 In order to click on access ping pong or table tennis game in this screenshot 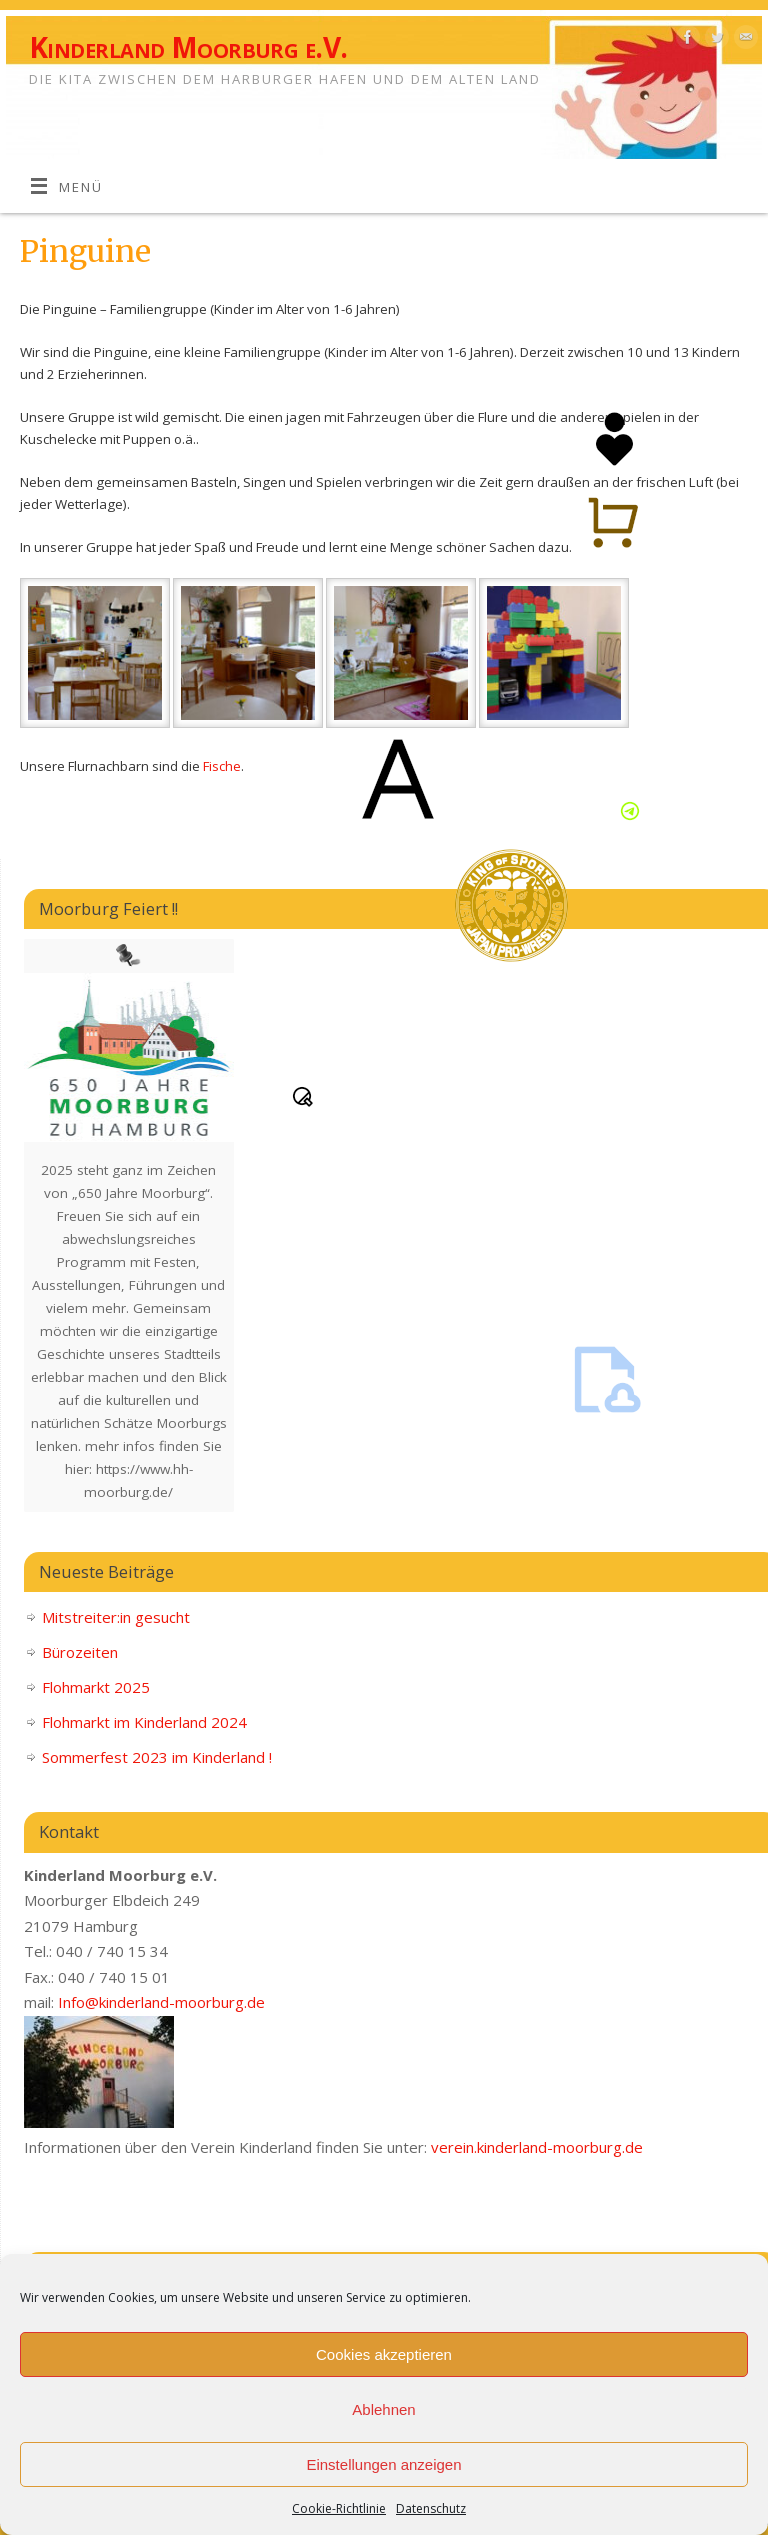, I will do `click(302, 1096)`.